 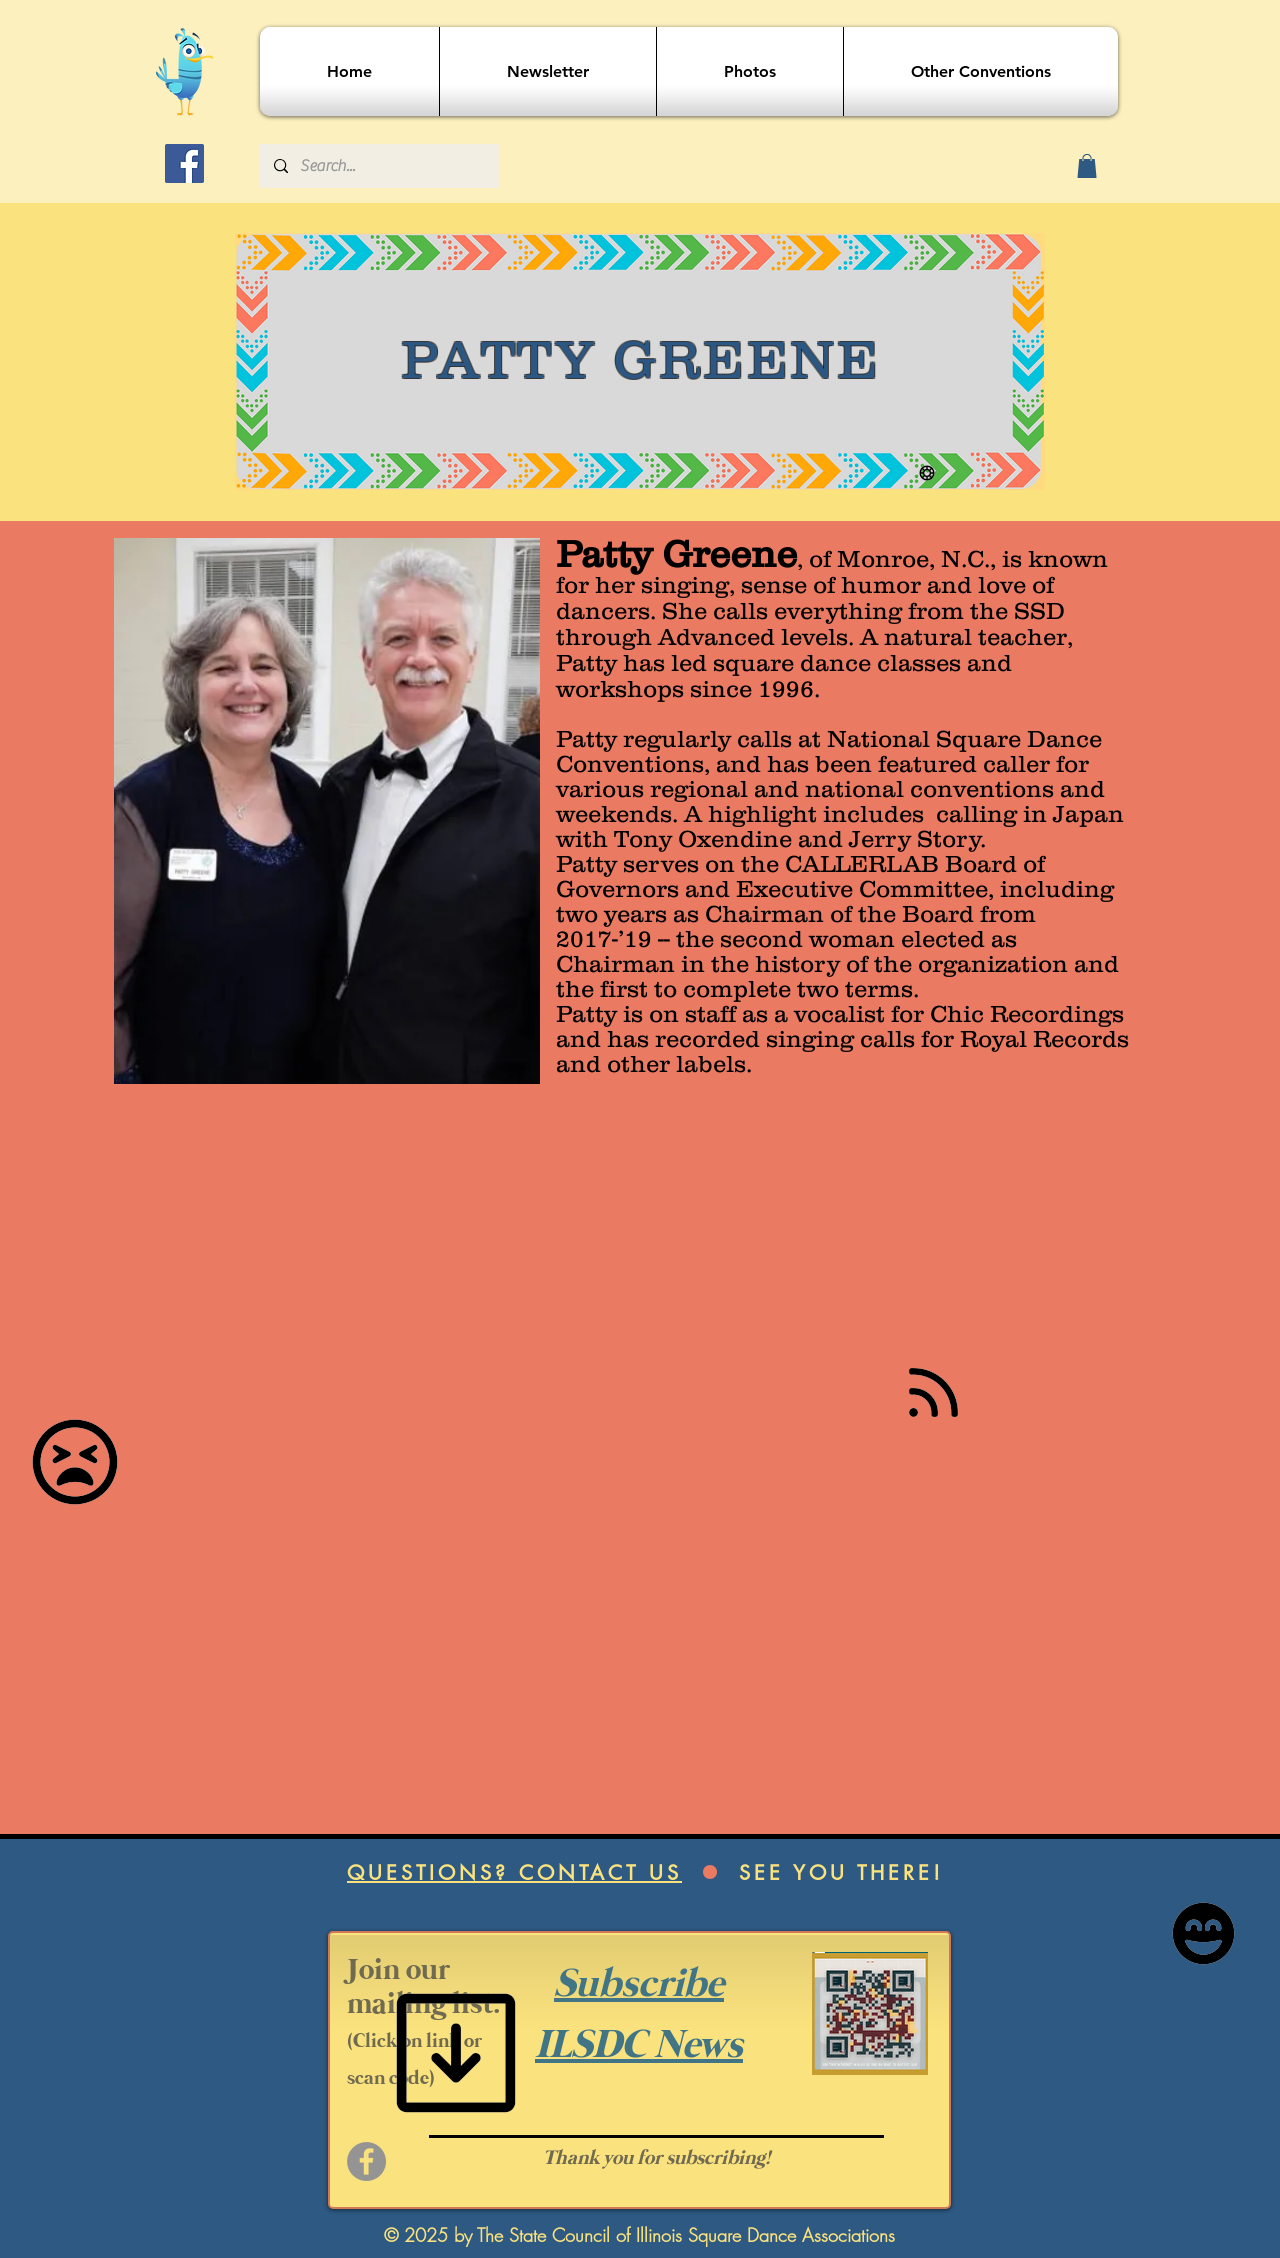 What do you see at coordinates (1203, 1933) in the screenshot?
I see `add a happy reaction or emoji` at bounding box center [1203, 1933].